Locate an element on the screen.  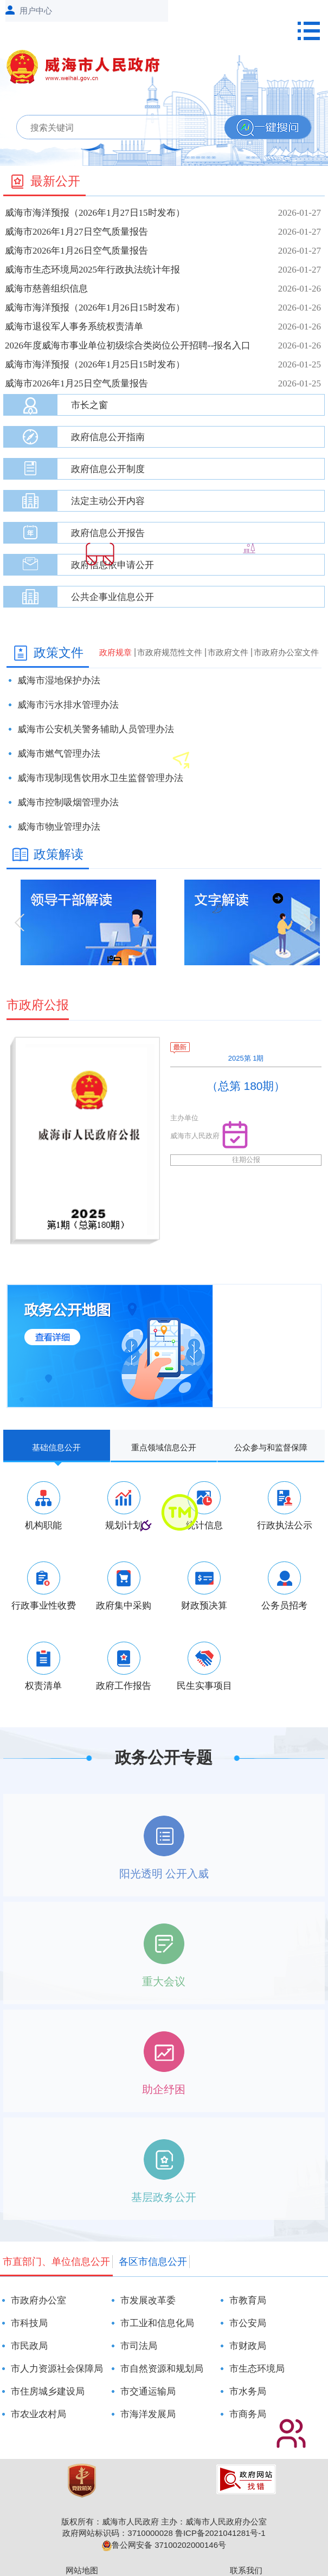
toggle summer or vacation mode is located at coordinates (100, 554).